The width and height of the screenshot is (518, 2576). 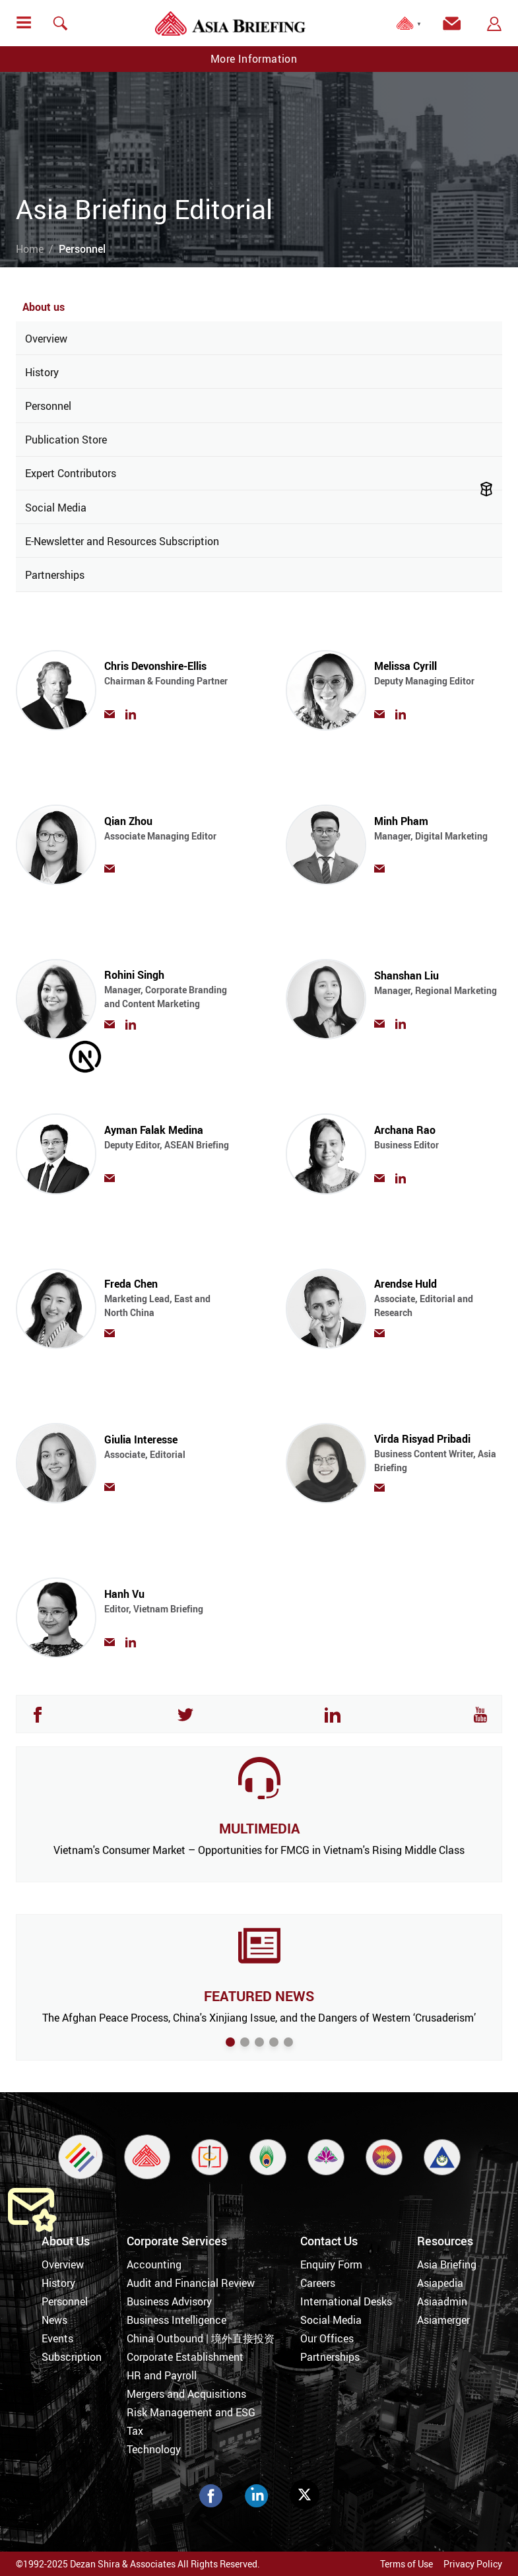 What do you see at coordinates (85, 1057) in the screenshot?
I see `Next.js framework logo` at bounding box center [85, 1057].